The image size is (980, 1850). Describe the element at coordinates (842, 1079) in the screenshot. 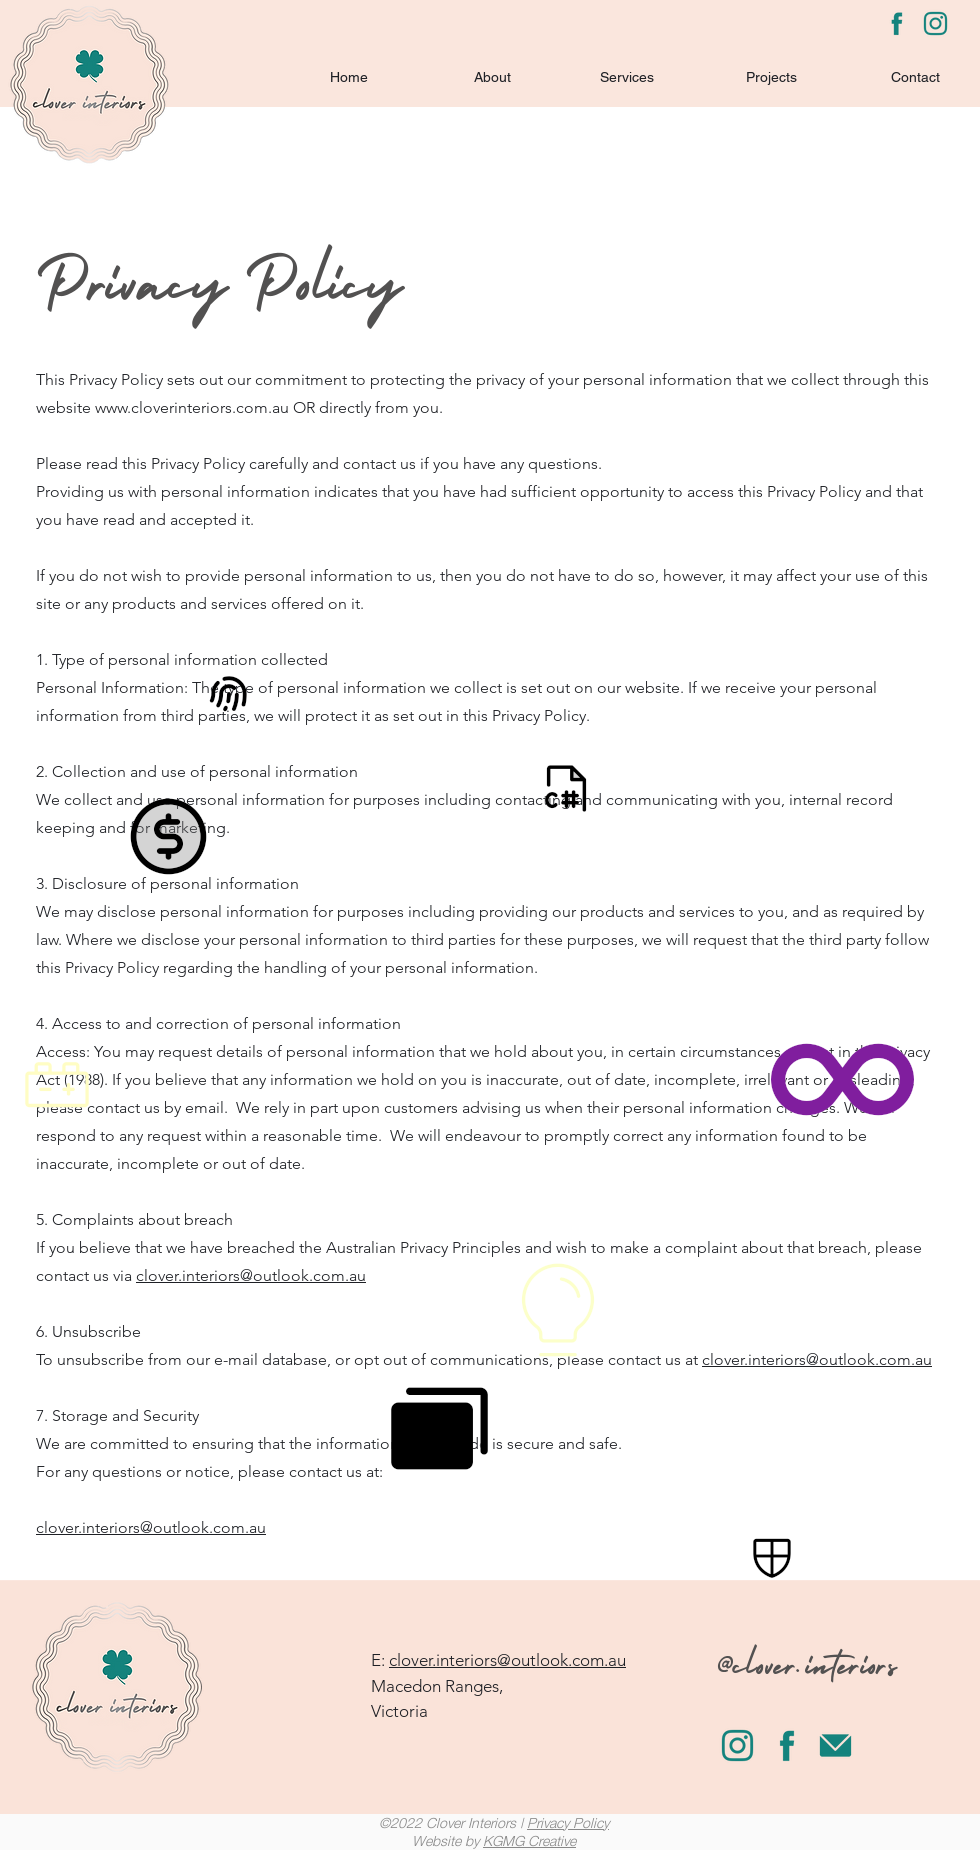

I see `indicates unlimited or infinite capacity` at that location.